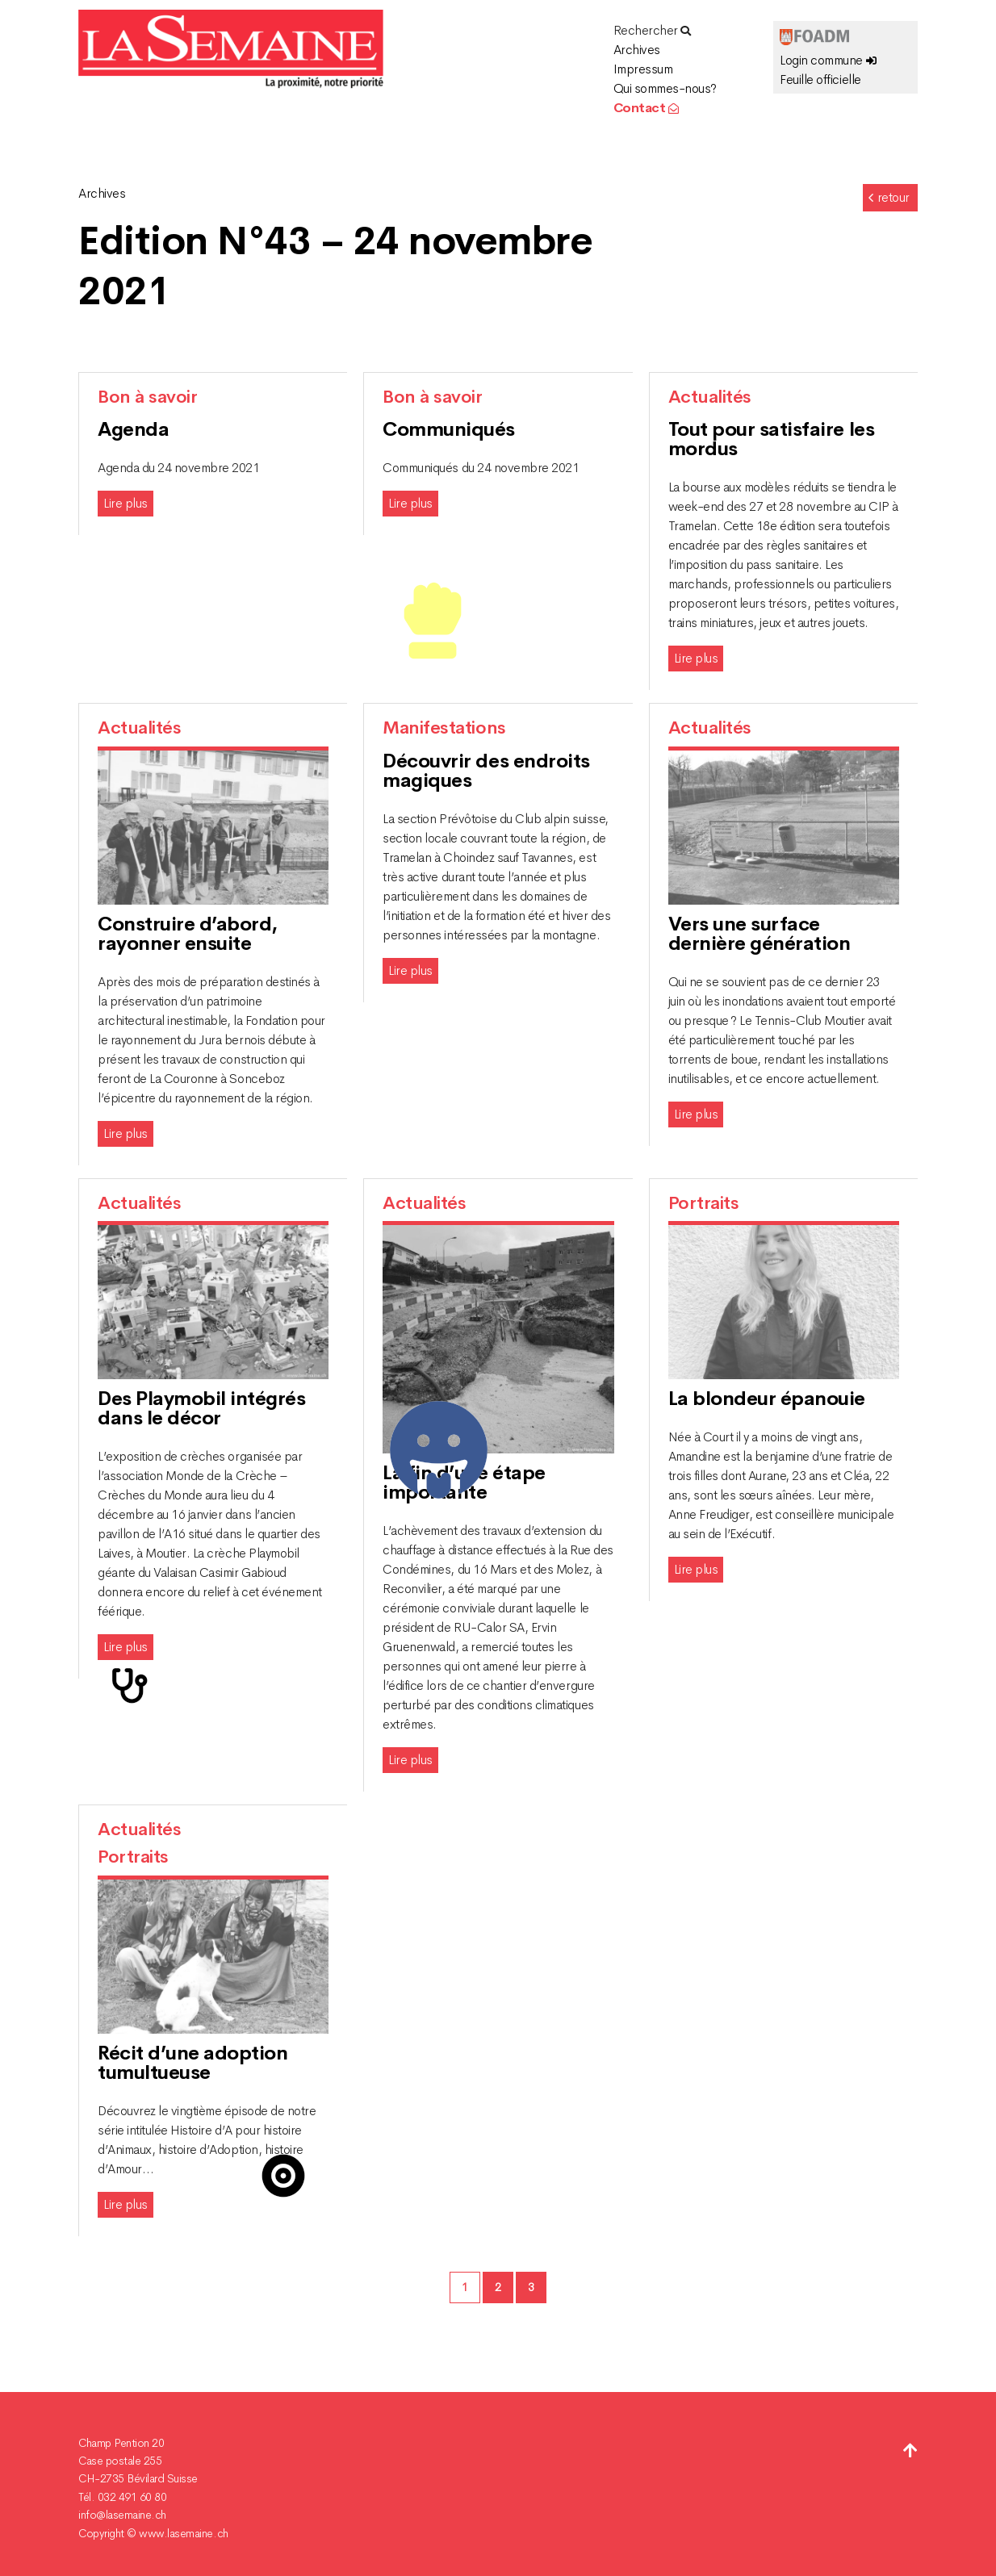 The height and width of the screenshot is (2576, 996). Describe the element at coordinates (283, 2176) in the screenshot. I see `play or access music library` at that location.